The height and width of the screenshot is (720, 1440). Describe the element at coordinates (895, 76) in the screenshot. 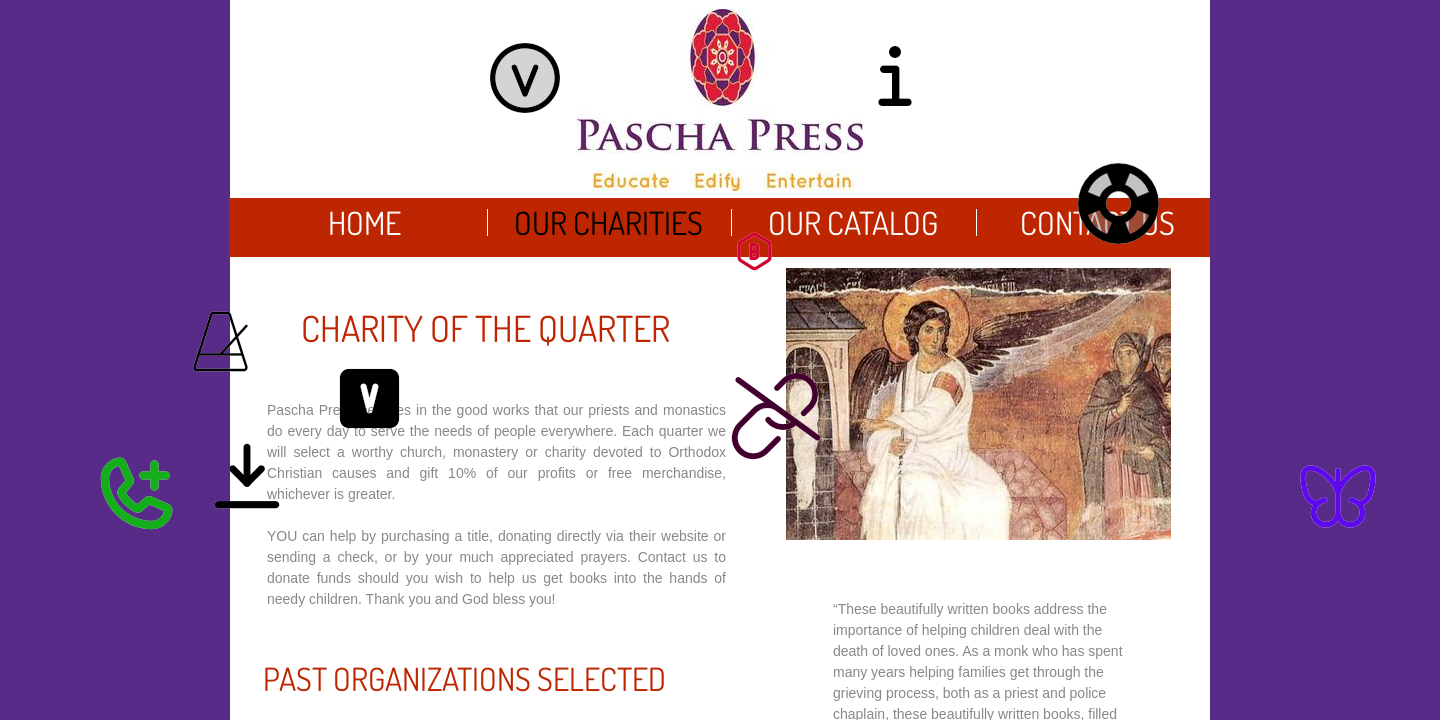

I see `view more information or details` at that location.